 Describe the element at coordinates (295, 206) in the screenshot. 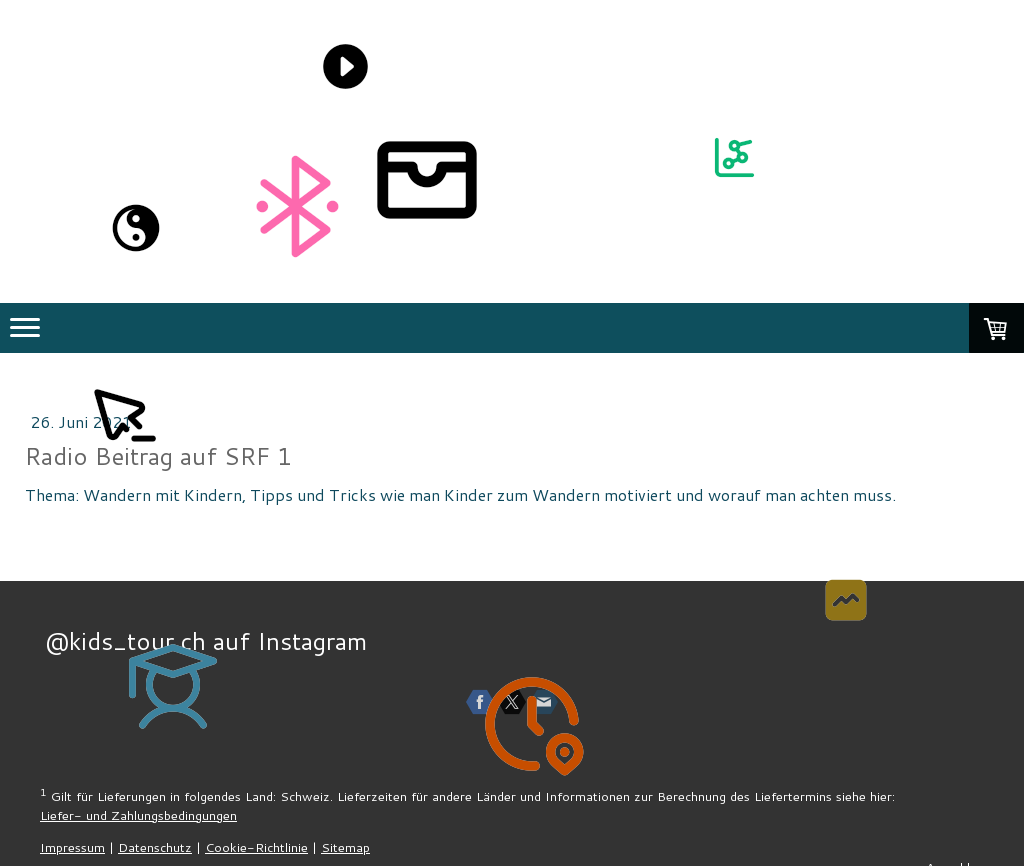

I see `indicates an active bluetooth connection` at that location.